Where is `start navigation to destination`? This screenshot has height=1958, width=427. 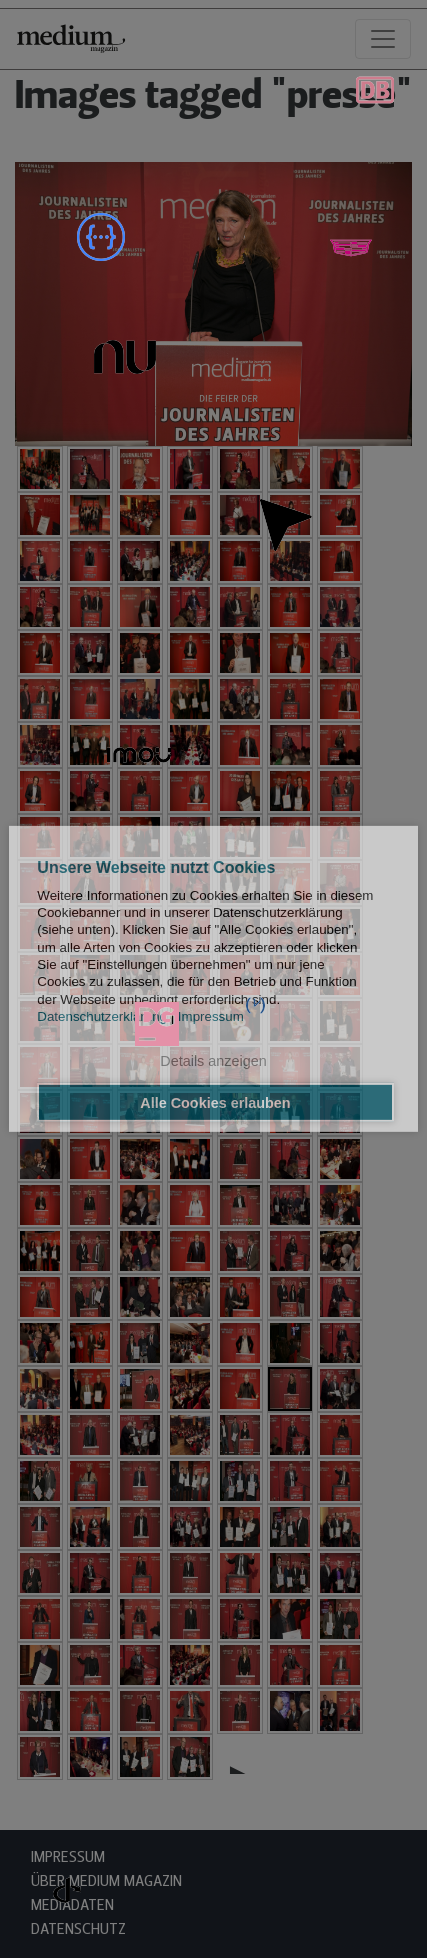
start navigation to destination is located at coordinates (285, 524).